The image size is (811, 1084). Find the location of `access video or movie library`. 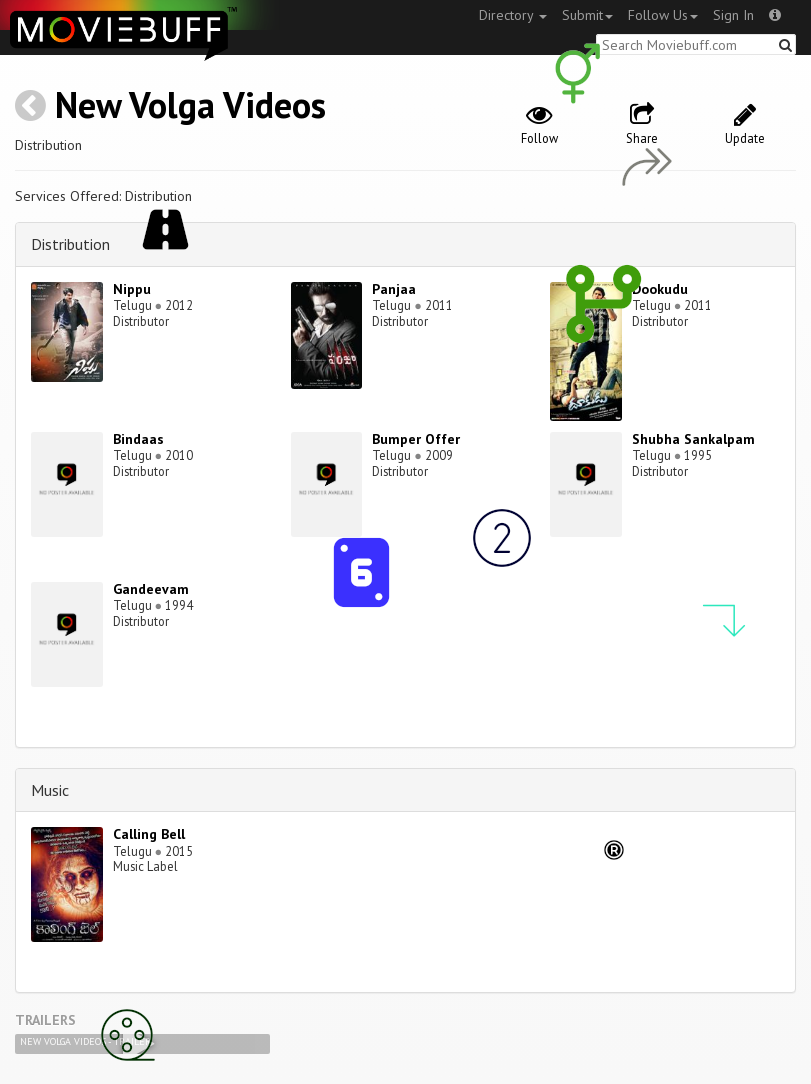

access video or movie library is located at coordinates (127, 1035).